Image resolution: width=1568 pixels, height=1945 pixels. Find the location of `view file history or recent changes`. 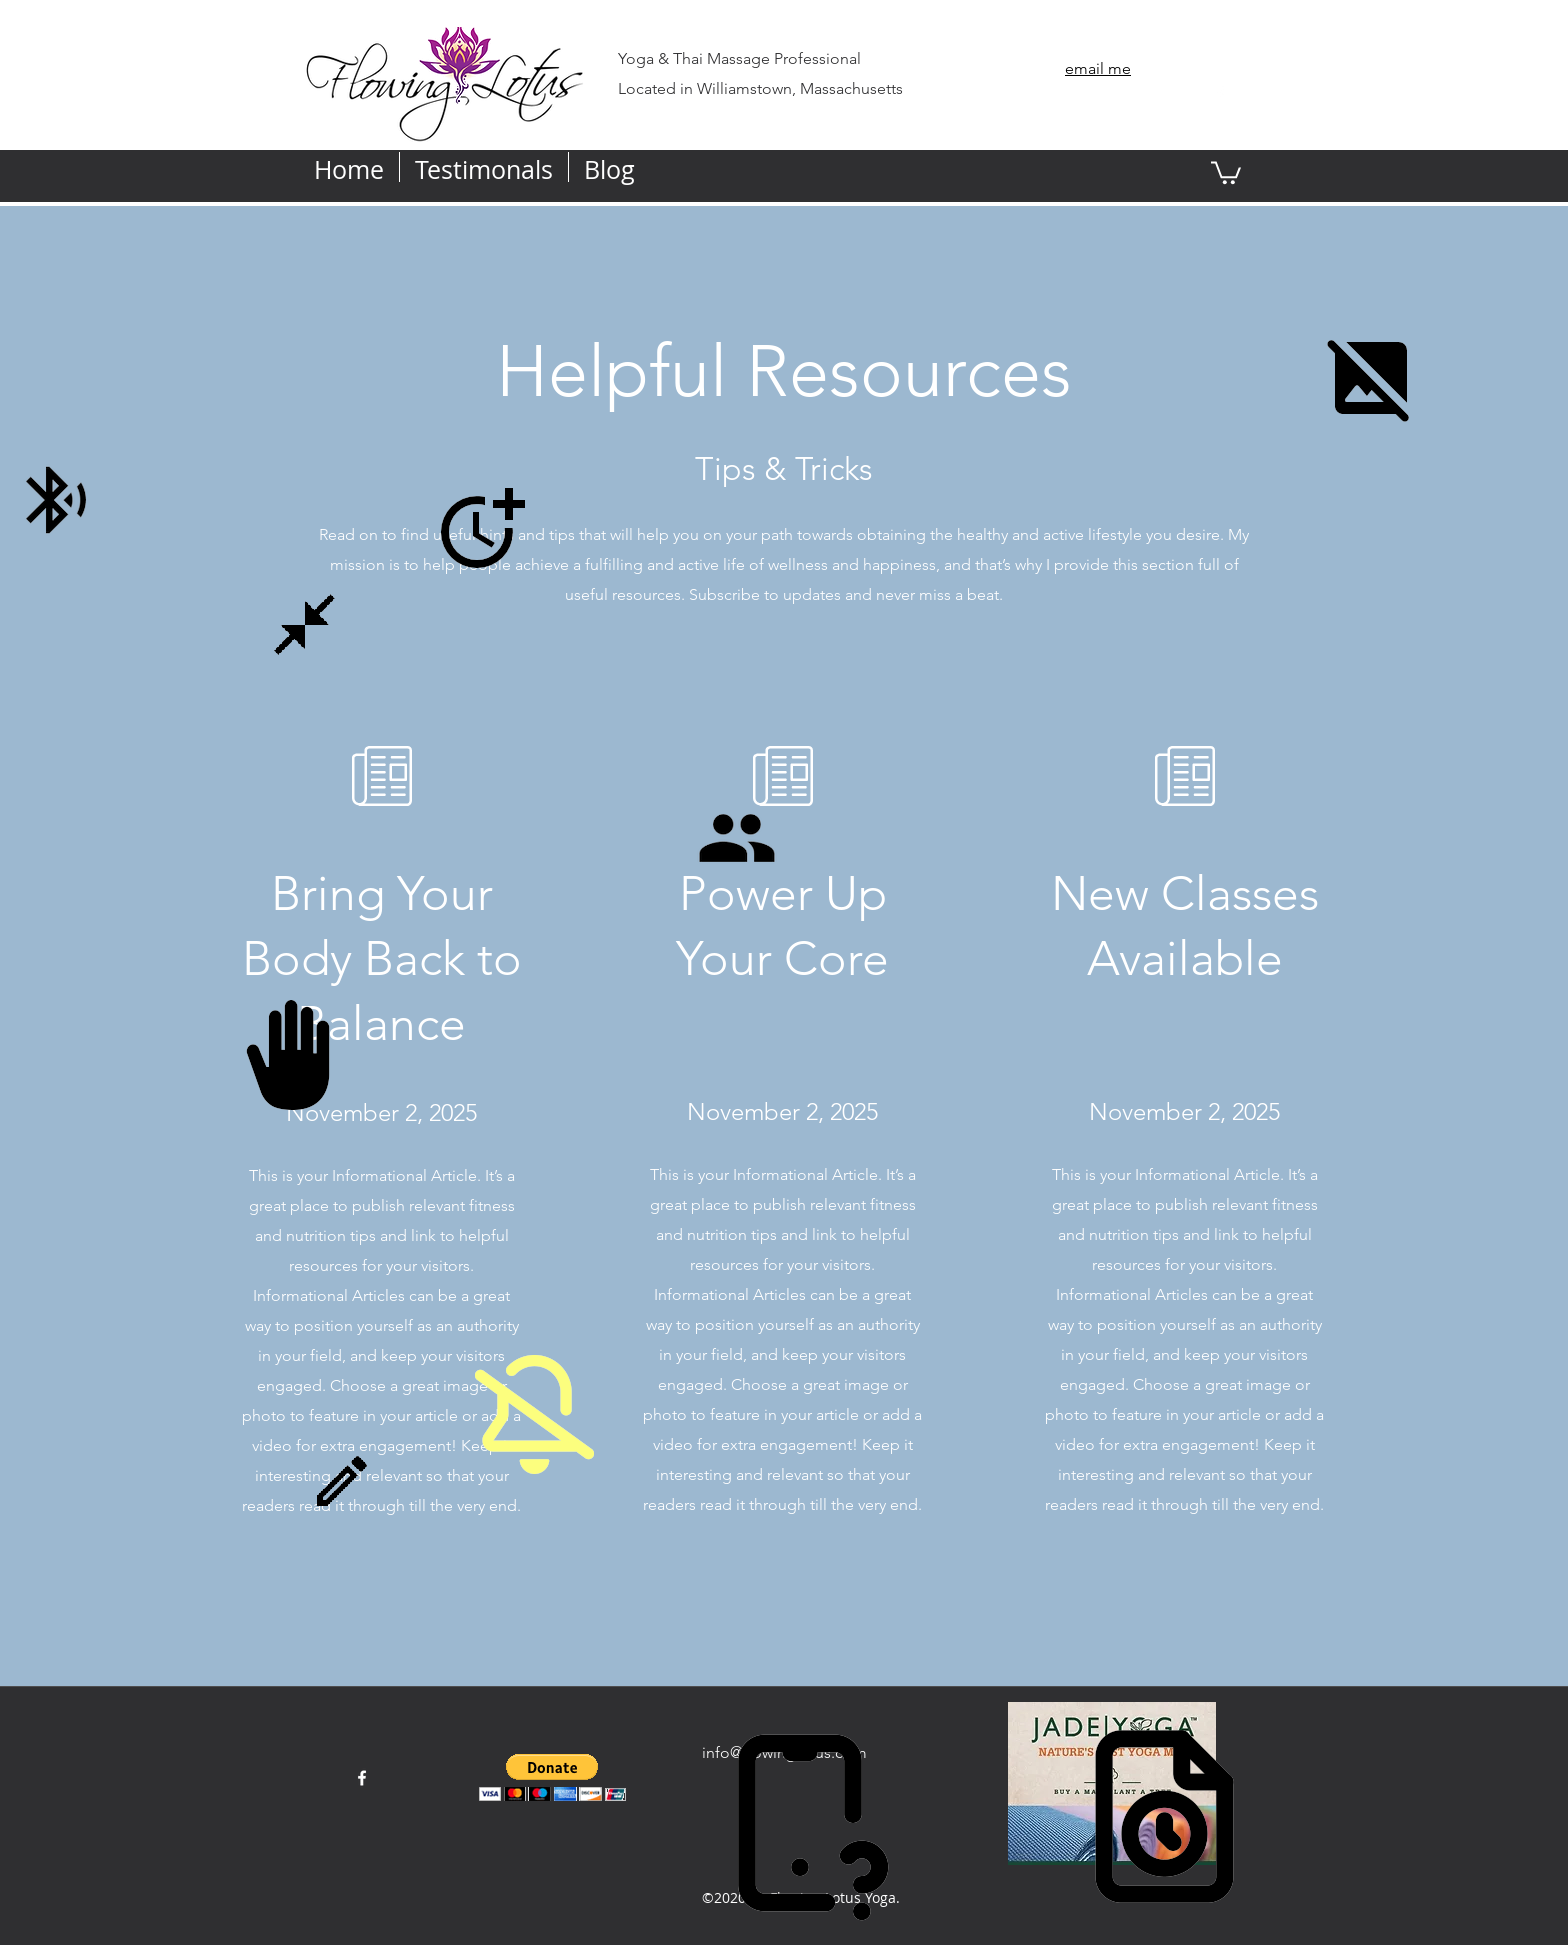

view file history or recent changes is located at coordinates (1164, 1816).